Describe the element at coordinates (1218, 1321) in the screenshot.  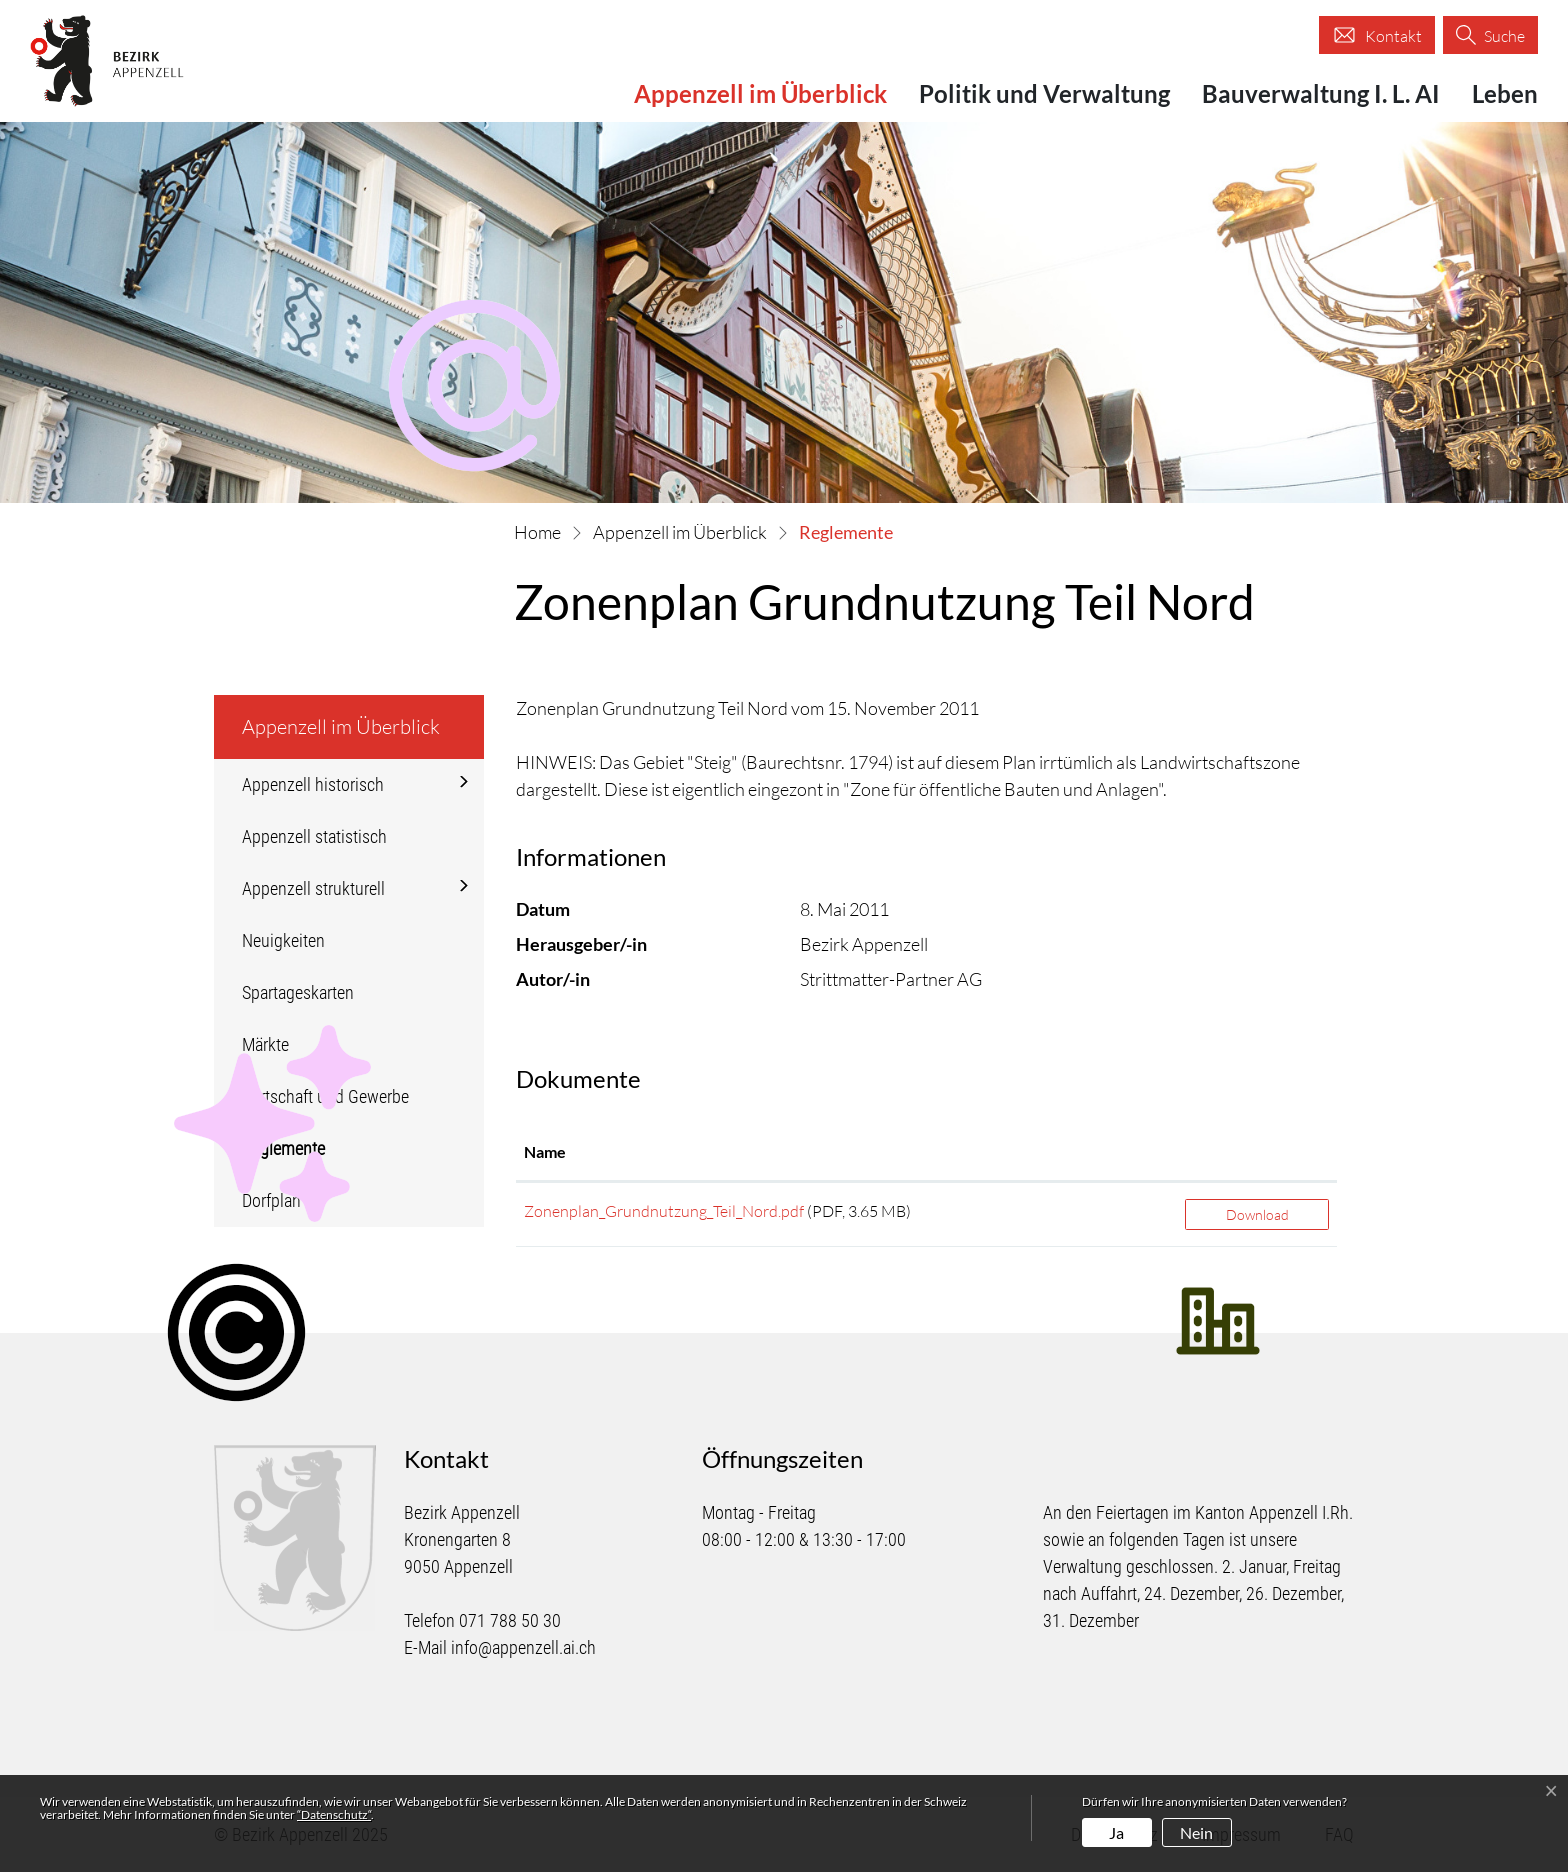
I see `view city or urban locations` at that location.